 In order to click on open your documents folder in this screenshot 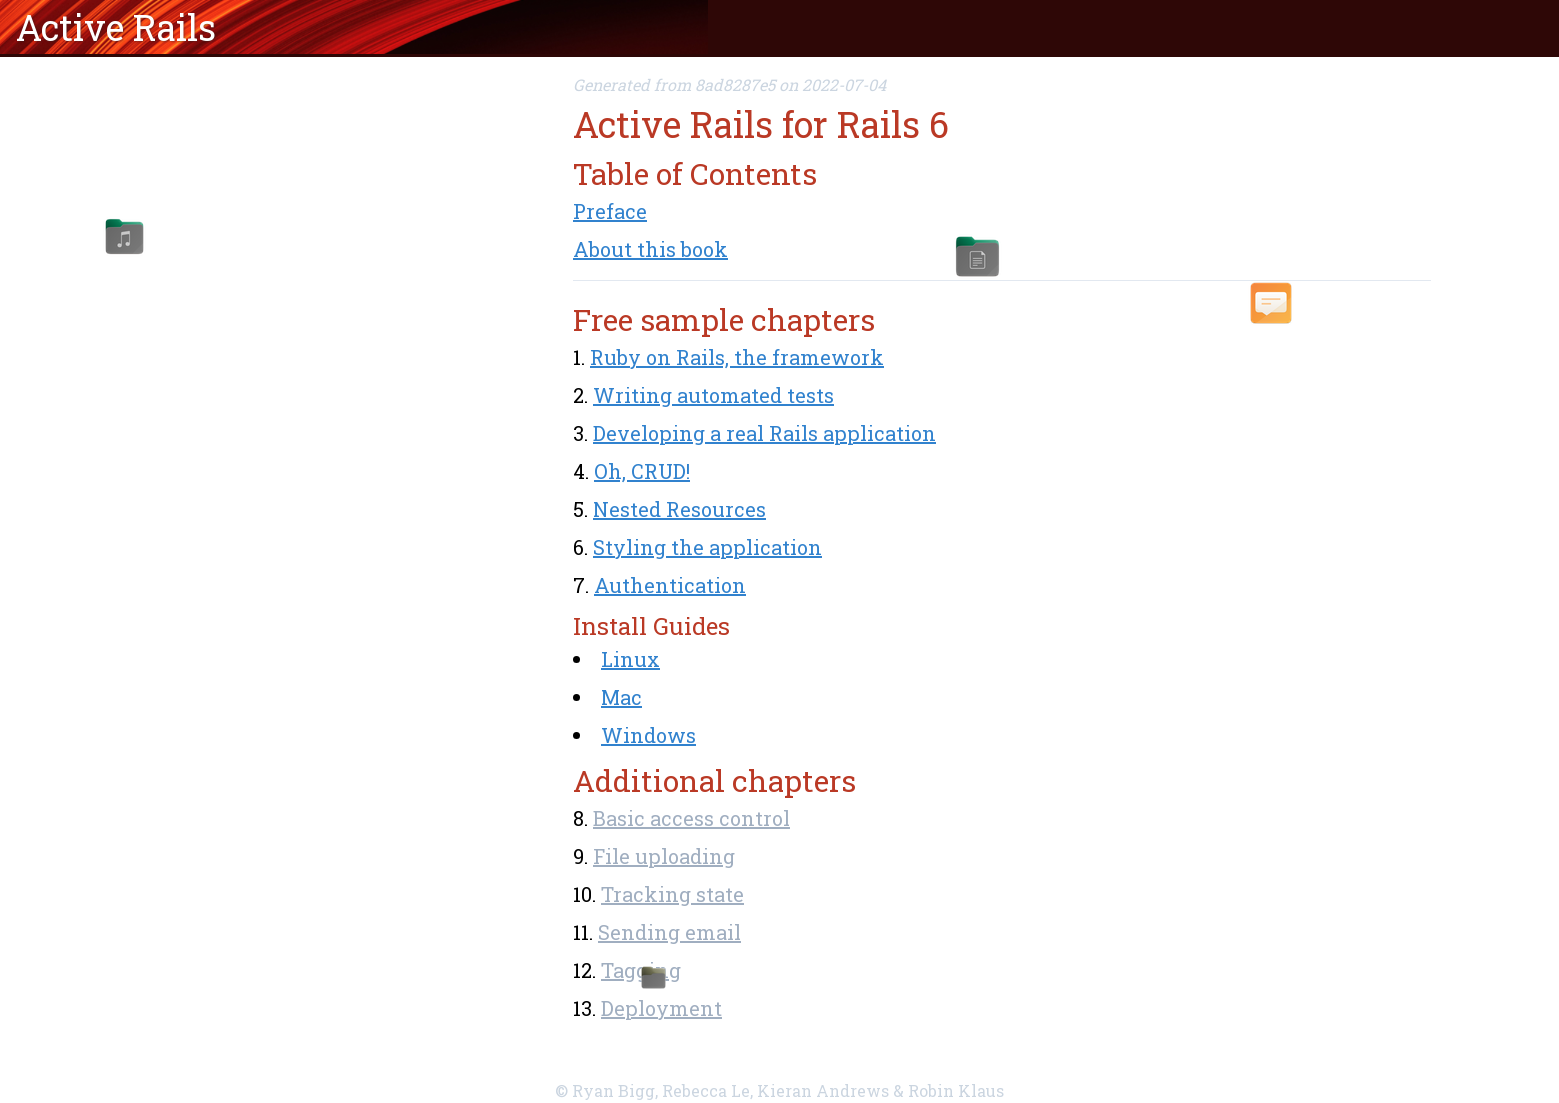, I will do `click(977, 256)`.